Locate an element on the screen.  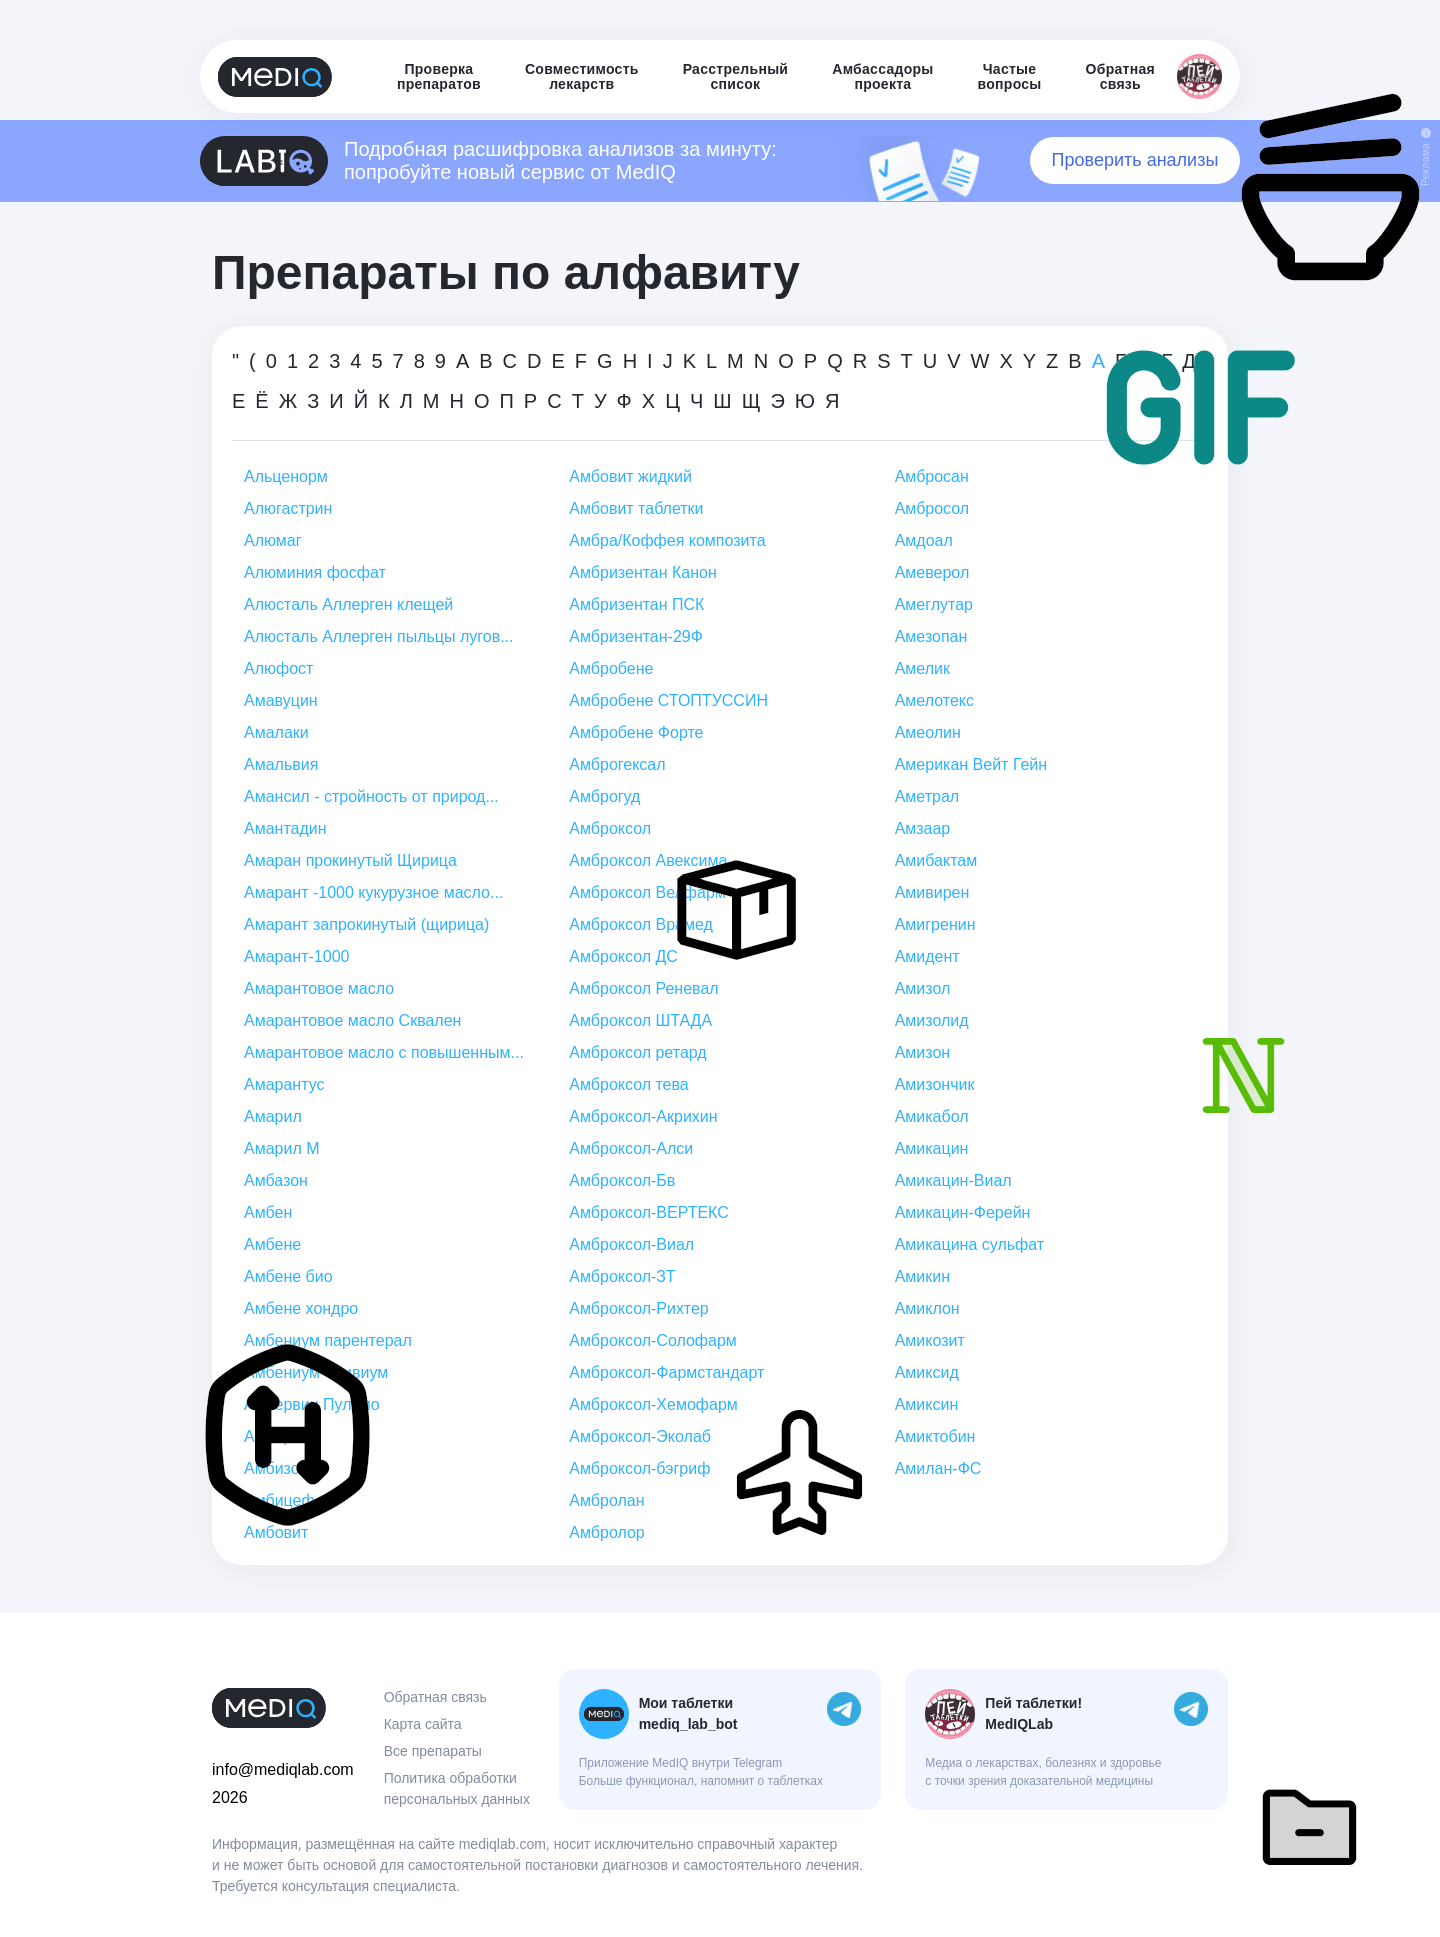
remove a folder is located at coordinates (1309, 1825).